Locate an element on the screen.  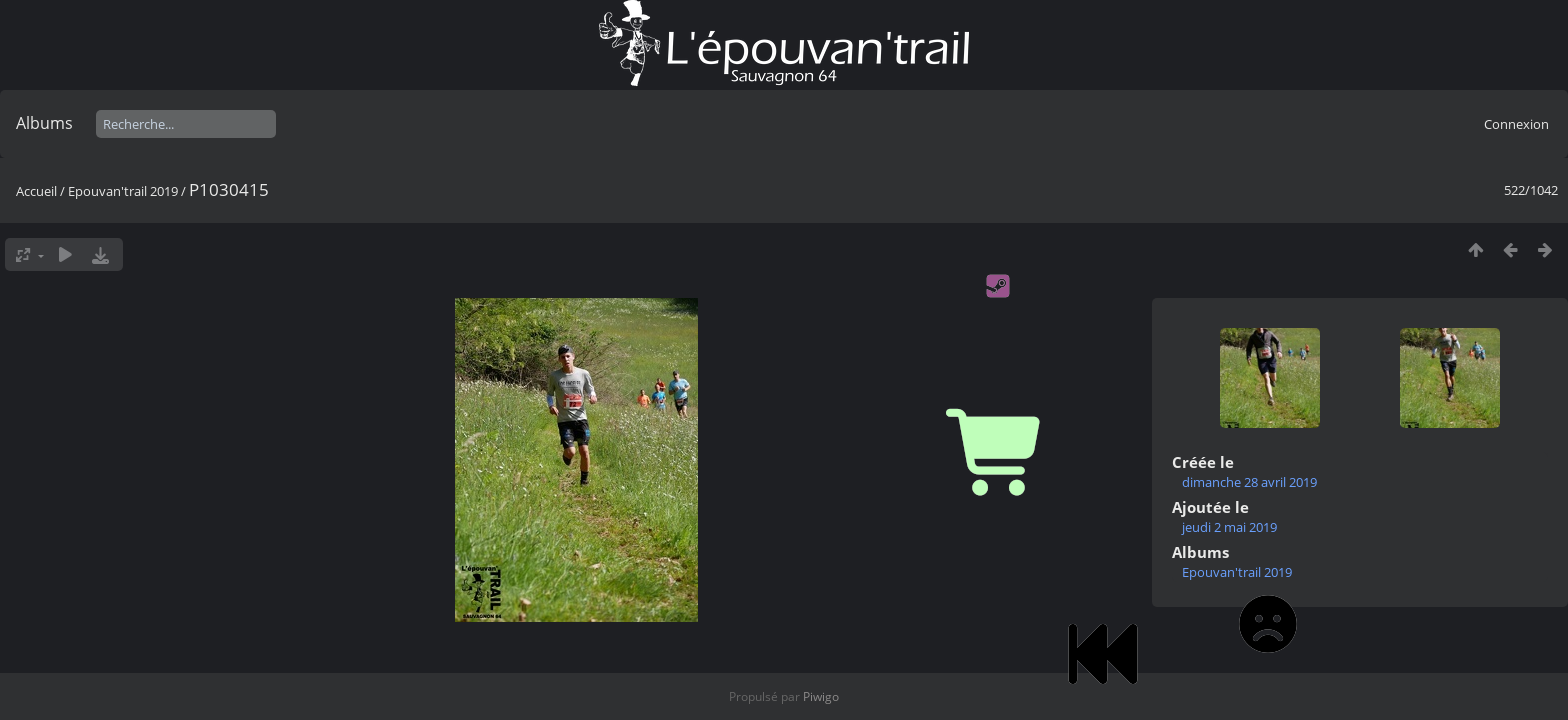
view your shopping cart is located at coordinates (998, 453).